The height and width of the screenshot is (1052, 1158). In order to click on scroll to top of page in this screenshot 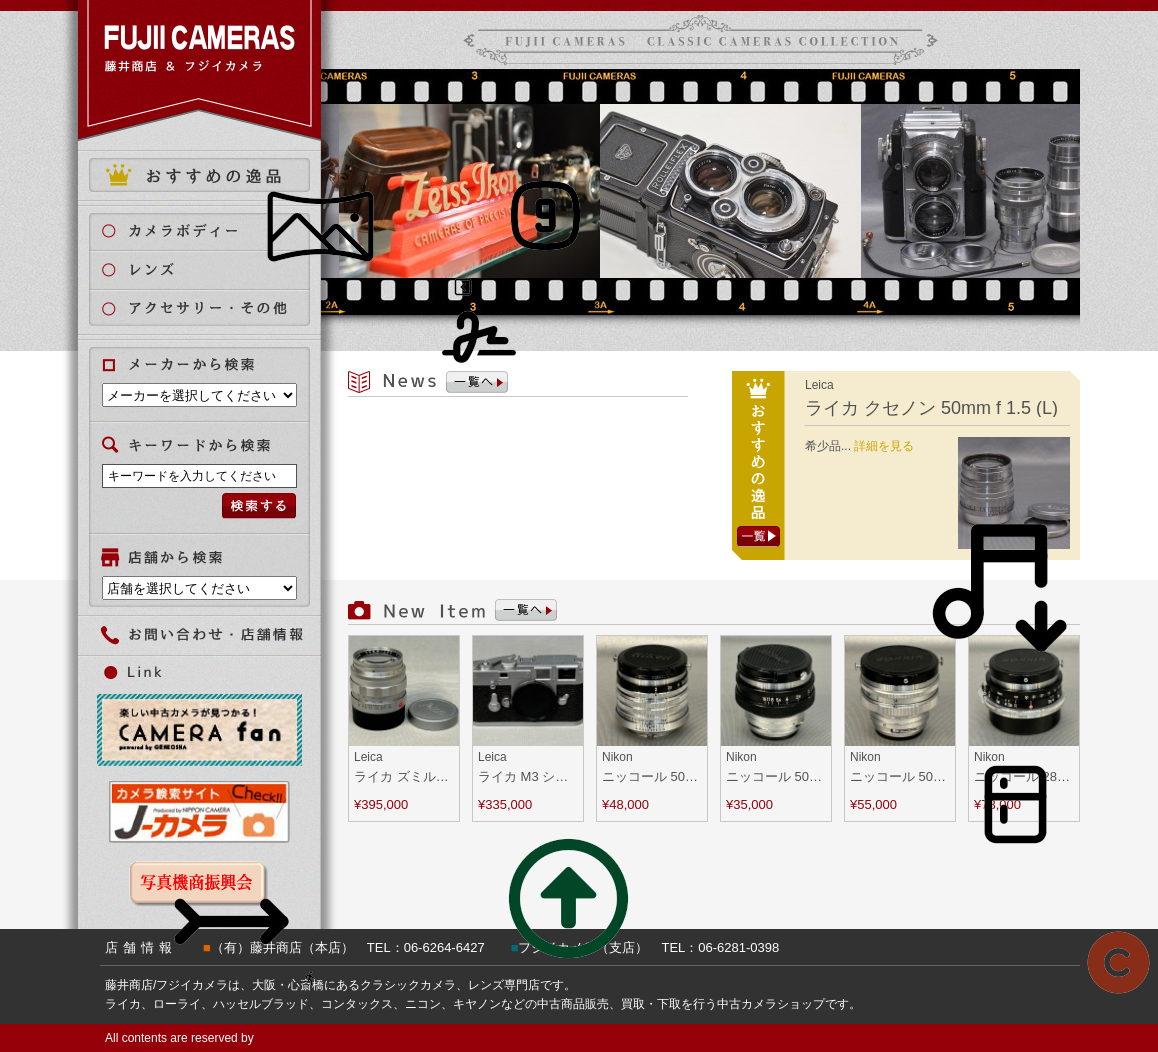, I will do `click(568, 898)`.